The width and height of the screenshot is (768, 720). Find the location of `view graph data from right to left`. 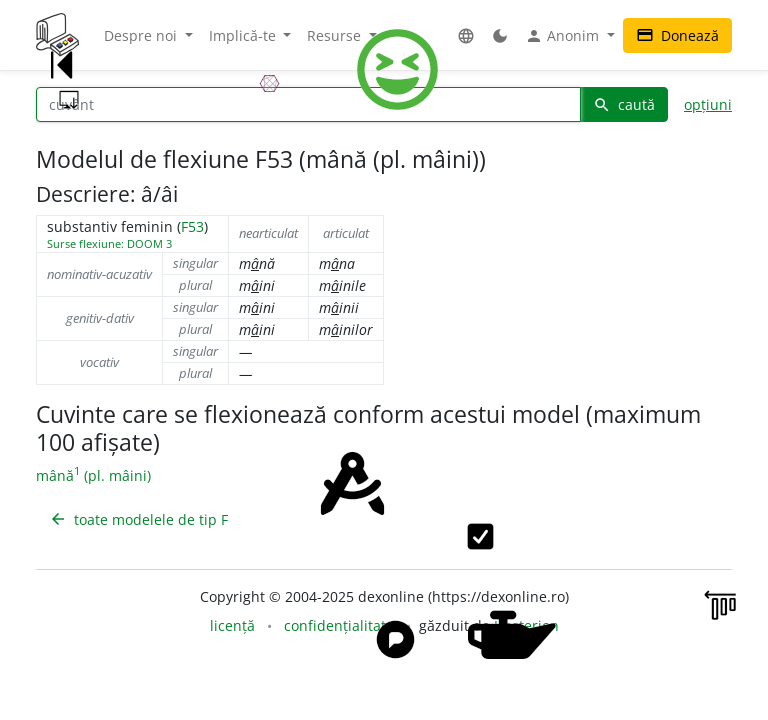

view graph data from right to left is located at coordinates (720, 604).